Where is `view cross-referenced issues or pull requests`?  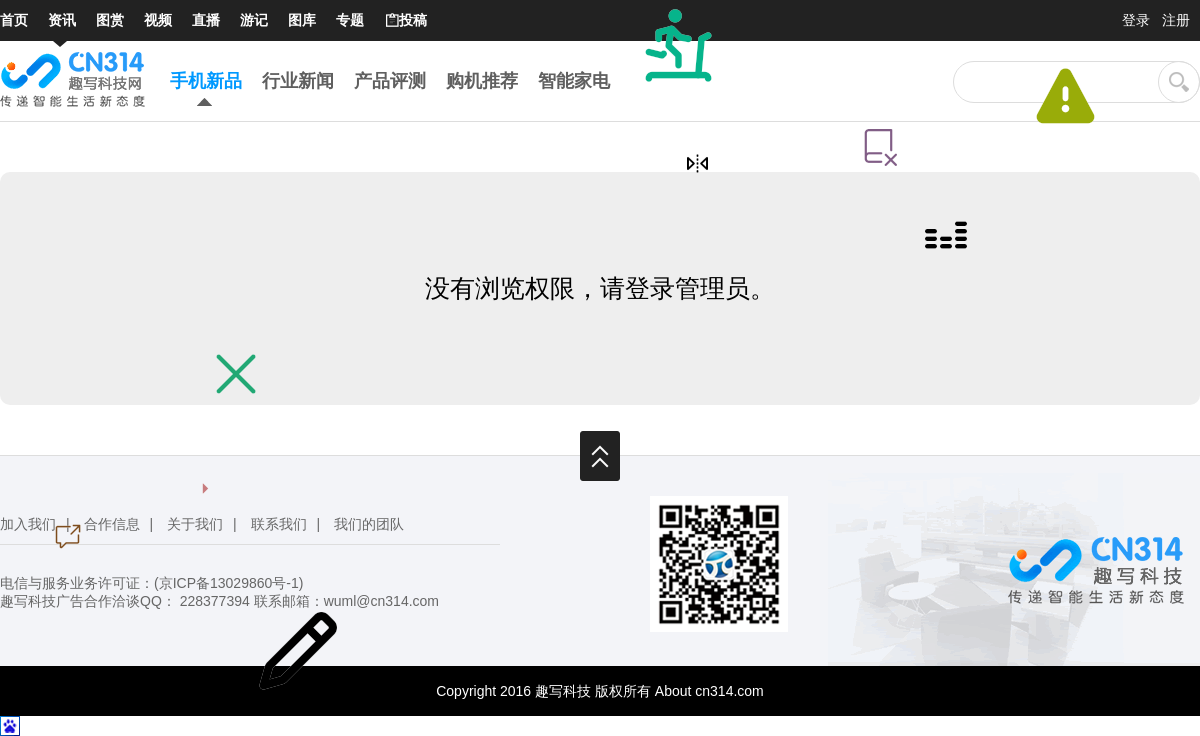 view cross-referenced issues or pull requests is located at coordinates (67, 536).